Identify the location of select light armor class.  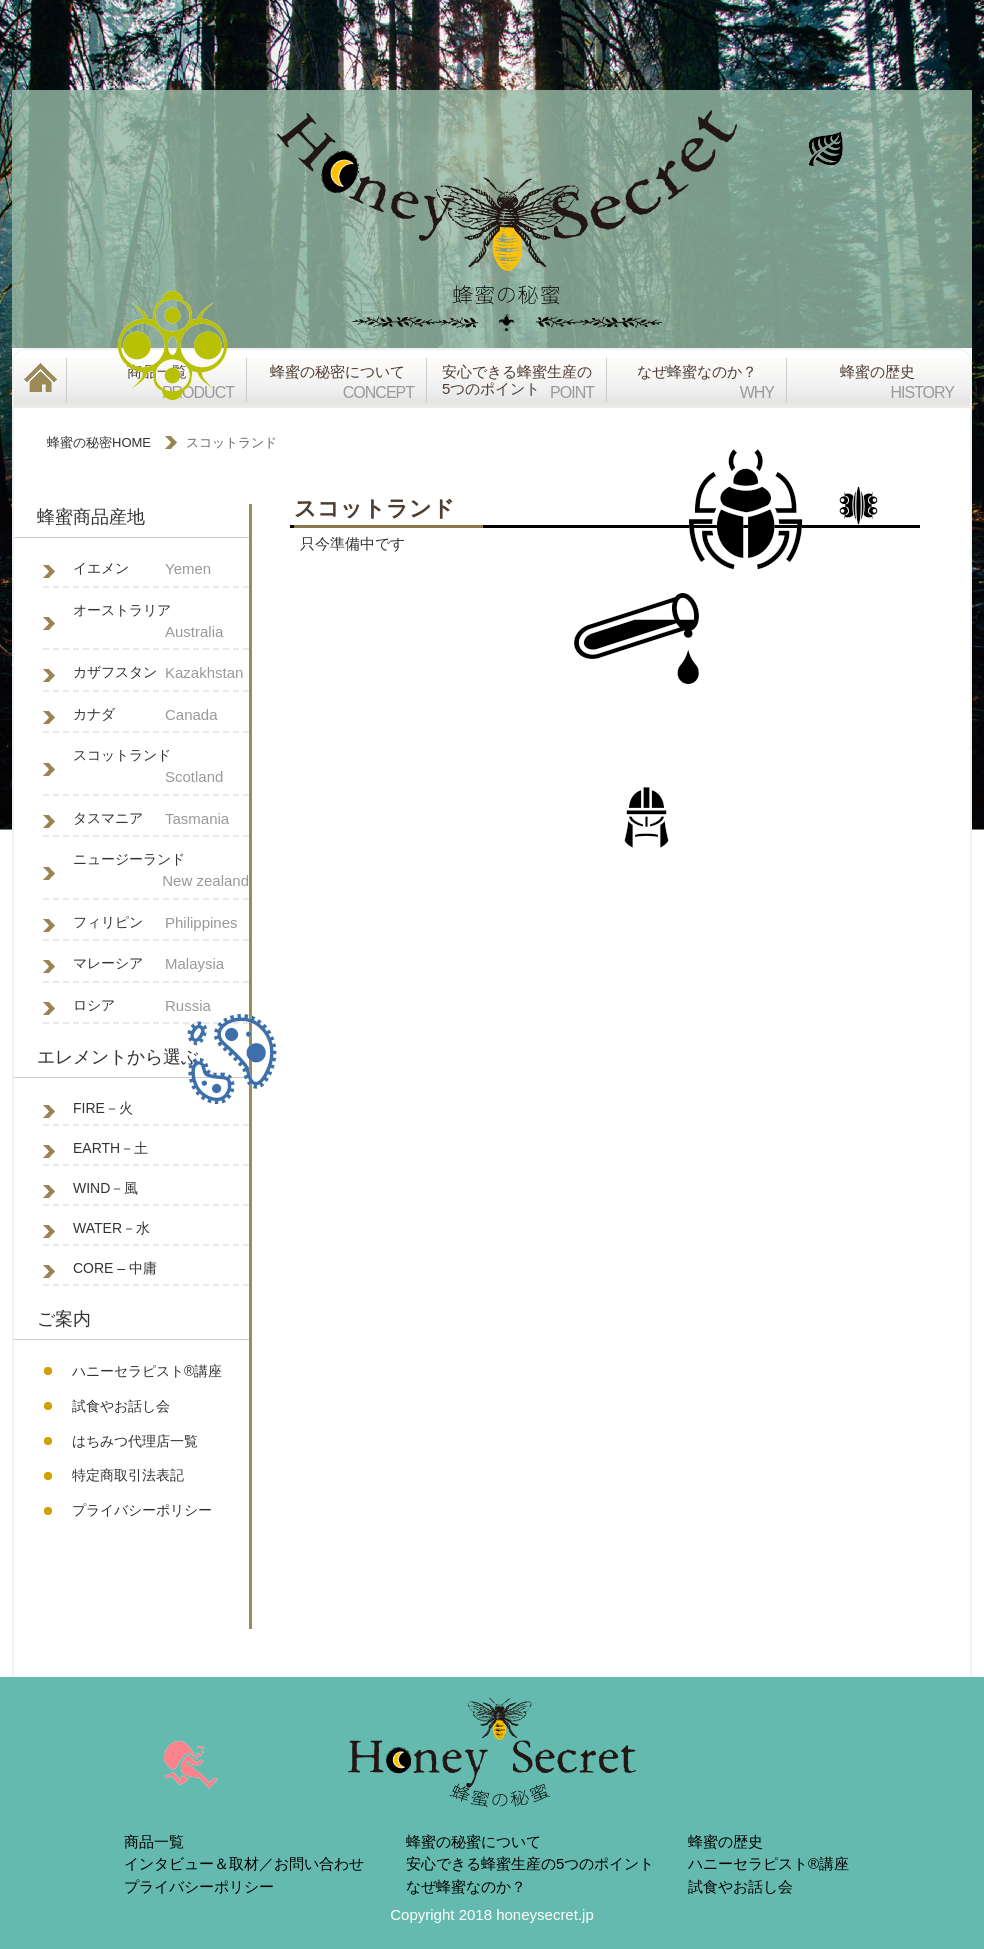
(646, 817).